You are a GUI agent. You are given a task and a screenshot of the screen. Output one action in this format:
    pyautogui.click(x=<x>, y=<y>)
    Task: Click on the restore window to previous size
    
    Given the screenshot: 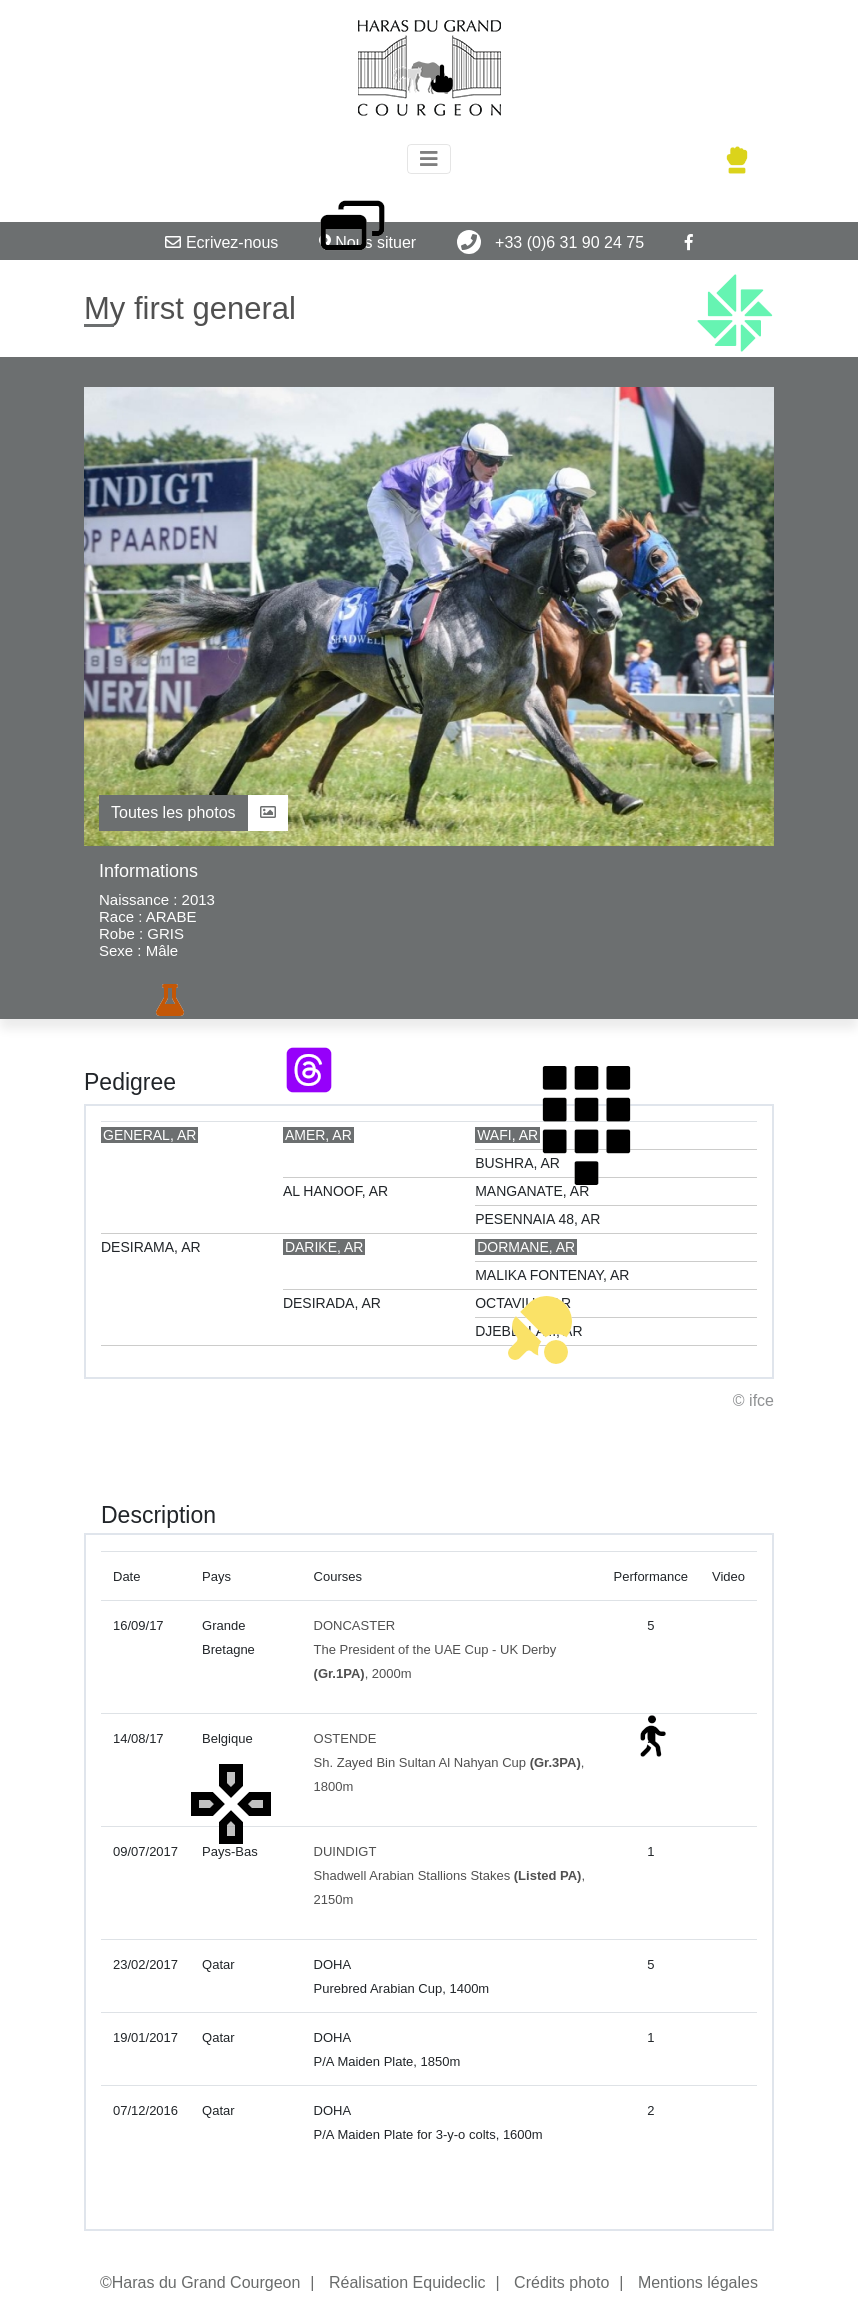 What is the action you would take?
    pyautogui.click(x=352, y=225)
    